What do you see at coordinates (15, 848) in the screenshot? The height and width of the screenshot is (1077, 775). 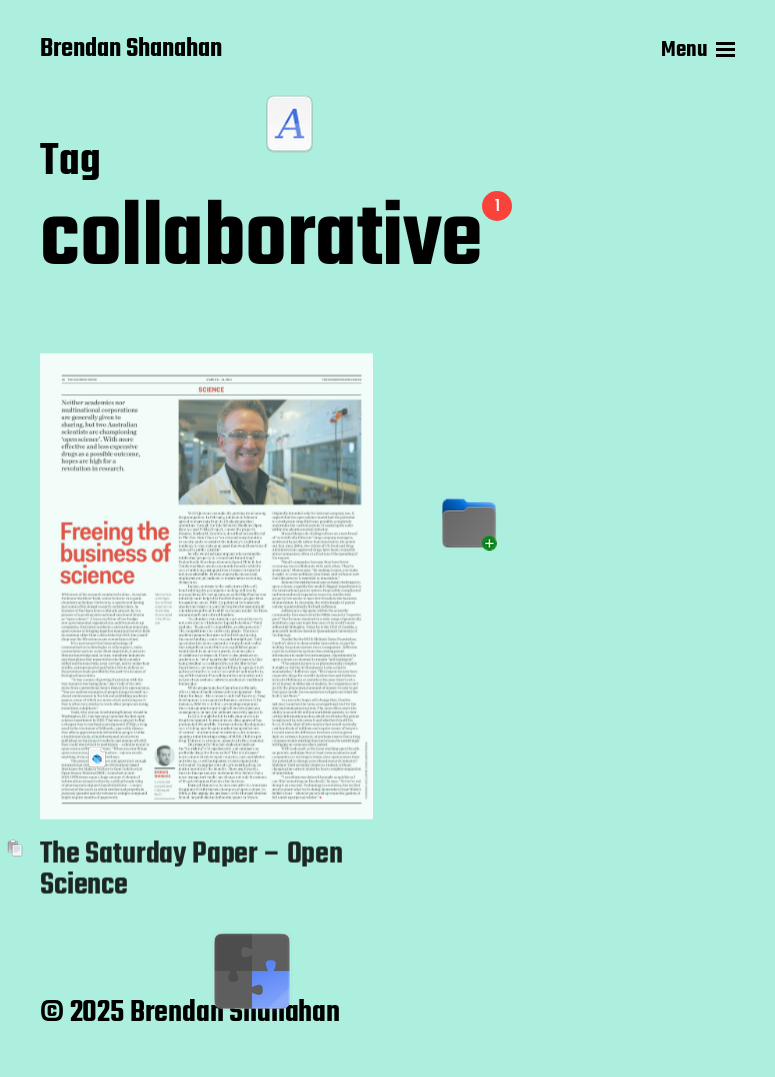 I see `paste content from clipboard` at bounding box center [15, 848].